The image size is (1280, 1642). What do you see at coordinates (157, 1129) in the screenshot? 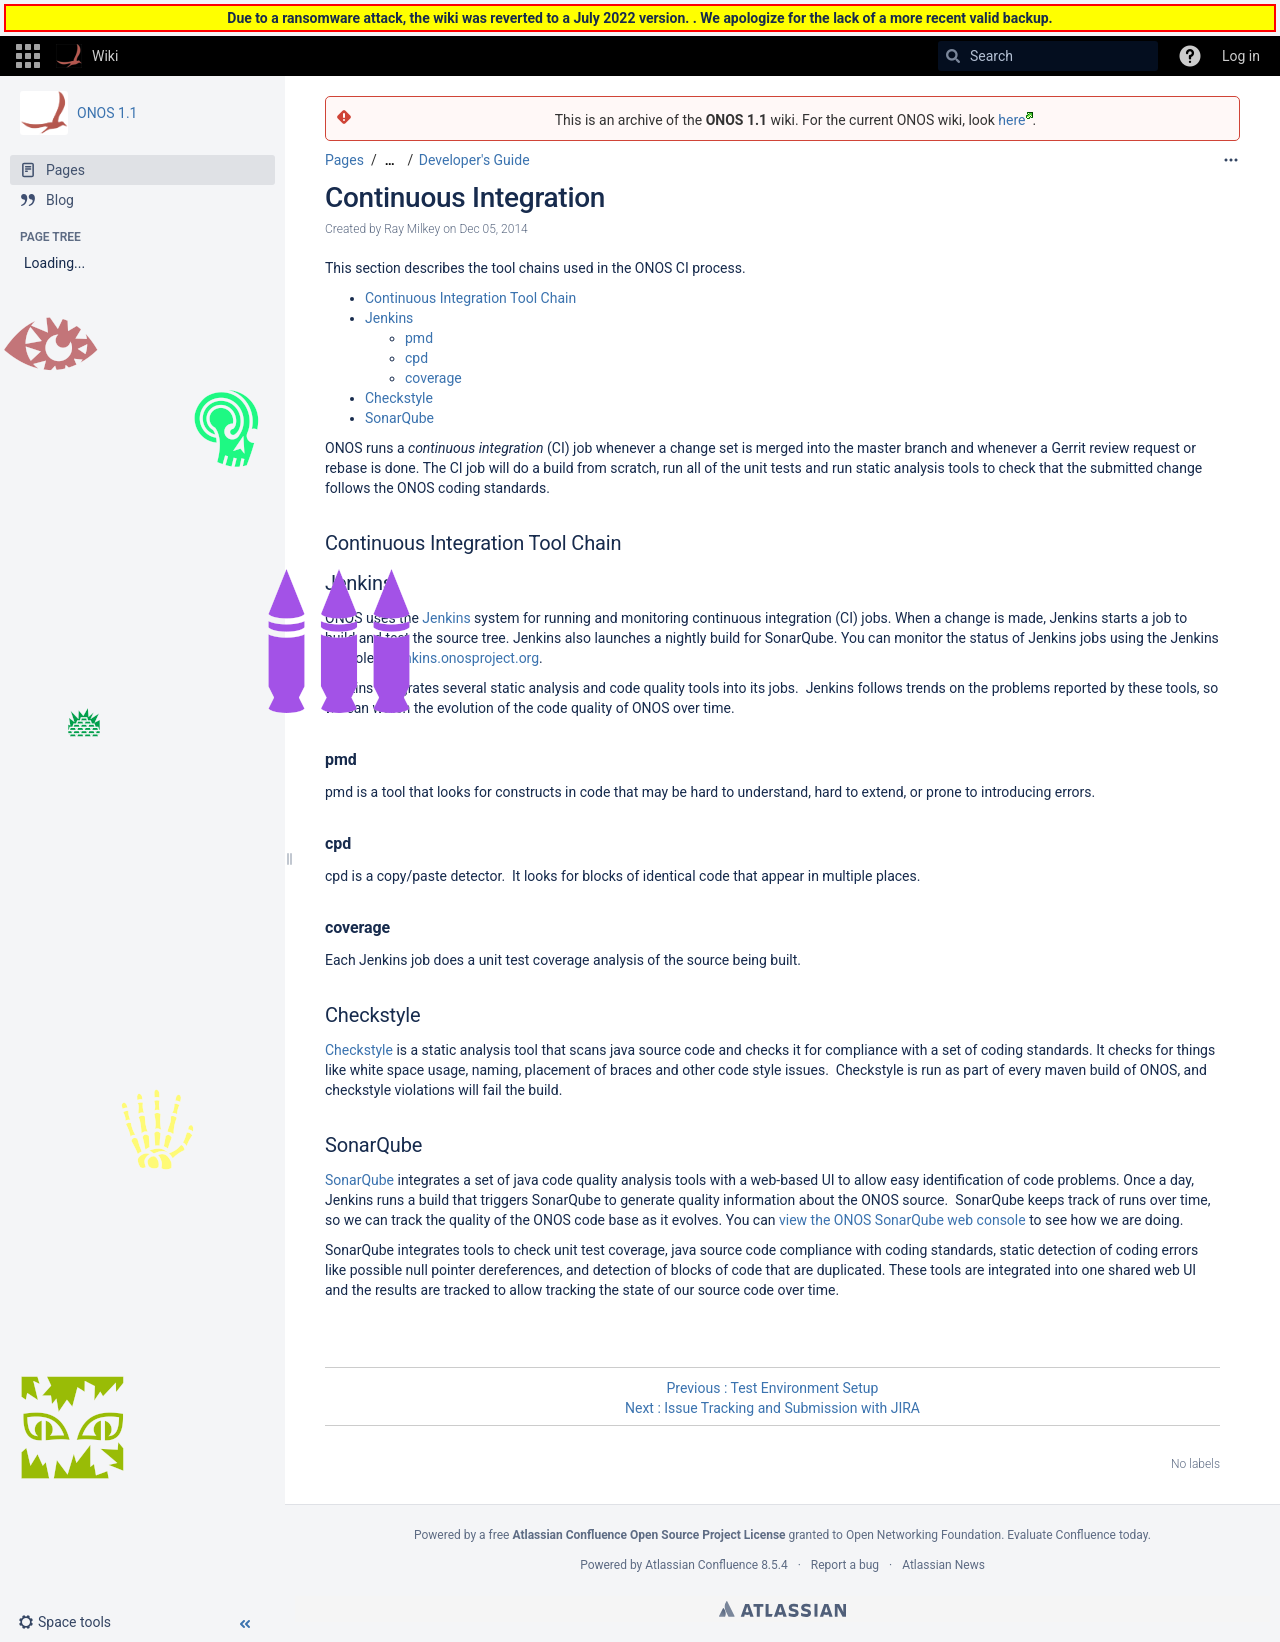
I see `skeleton or undead enemy type indicator` at bounding box center [157, 1129].